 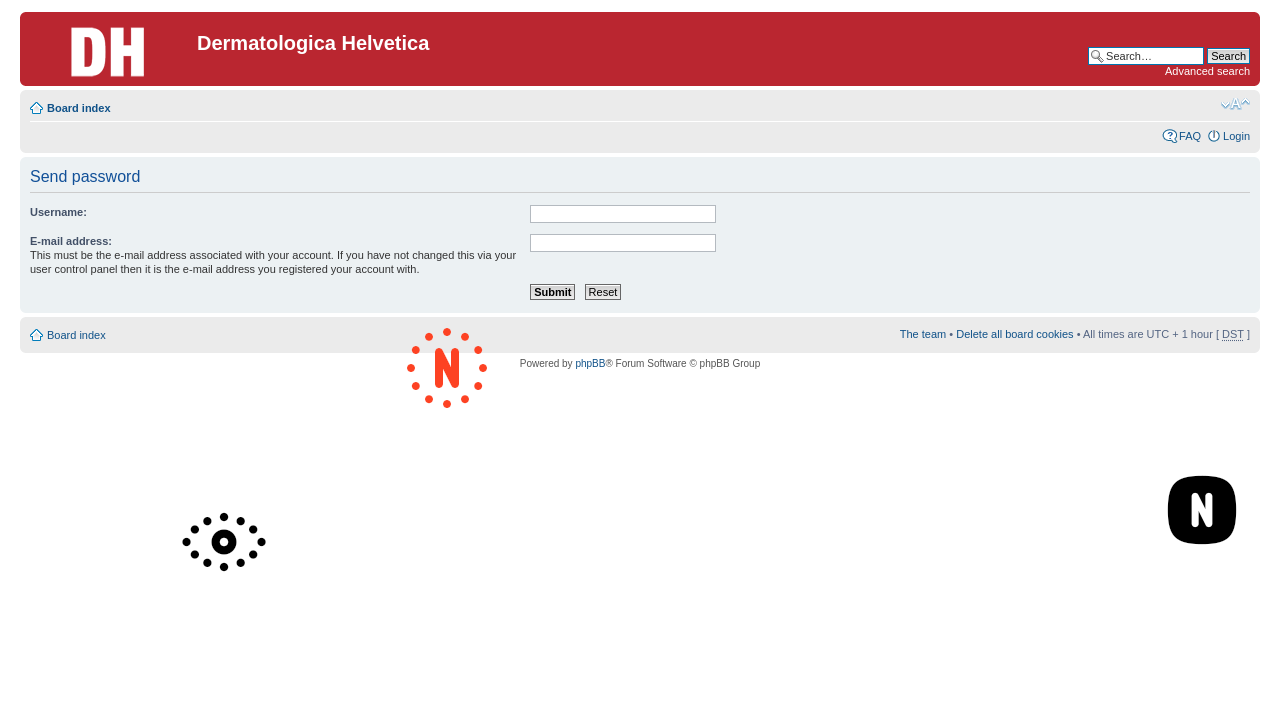 What do you see at coordinates (447, 368) in the screenshot?
I see `indicates a draft or pending status for an item` at bounding box center [447, 368].